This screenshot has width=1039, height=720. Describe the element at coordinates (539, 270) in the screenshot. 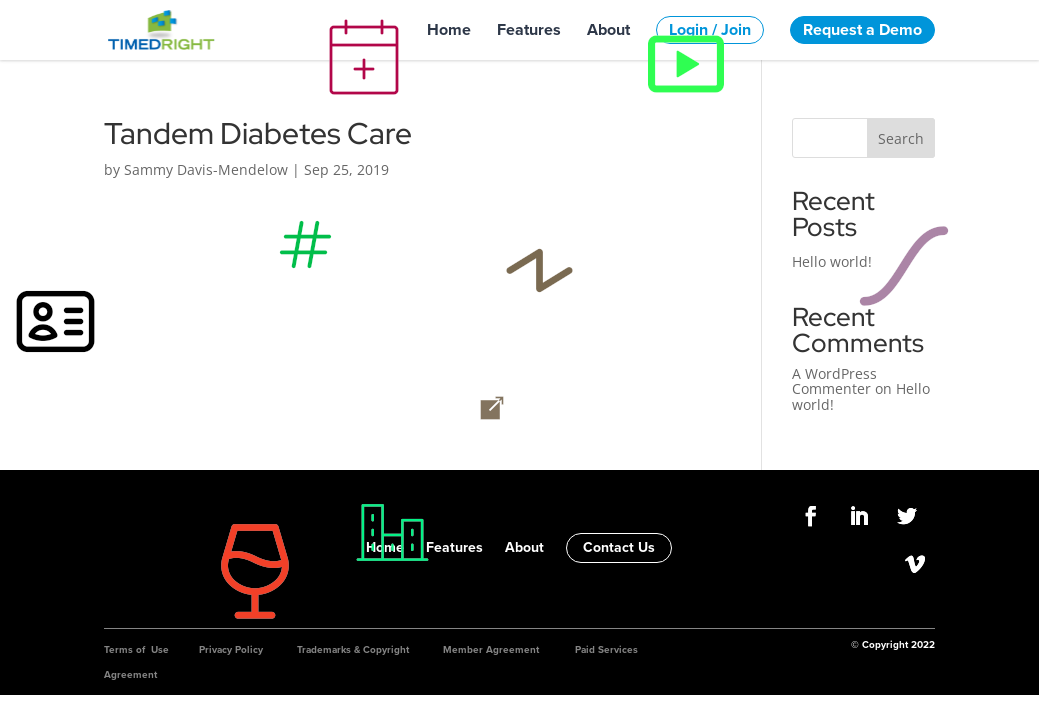

I see `select sawtooth waveform in audio synthesizer` at that location.